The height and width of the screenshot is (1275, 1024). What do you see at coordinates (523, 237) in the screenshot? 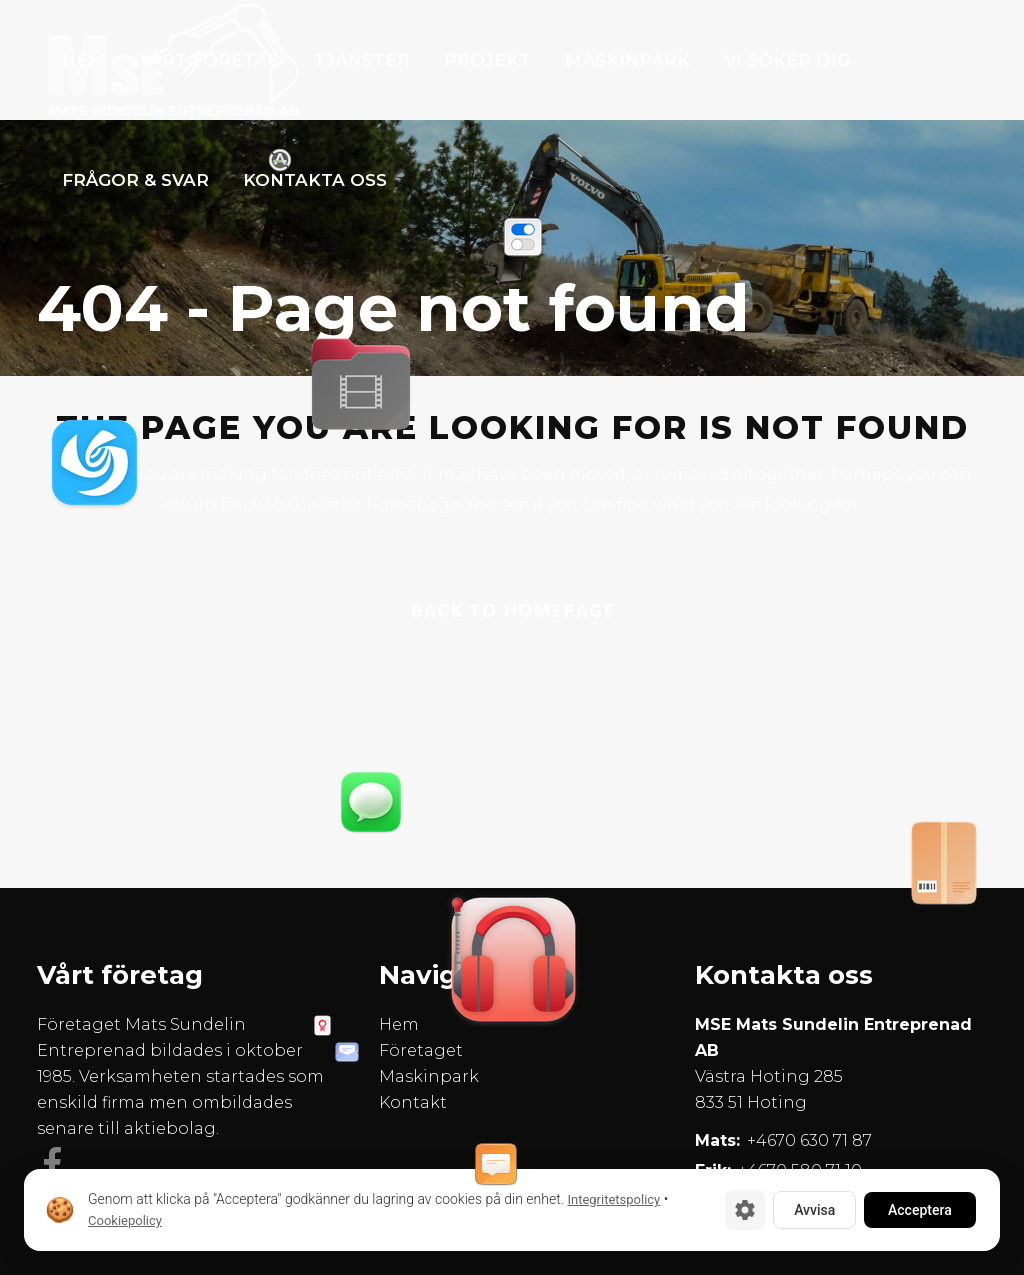
I see `open gnome tweaks application` at bounding box center [523, 237].